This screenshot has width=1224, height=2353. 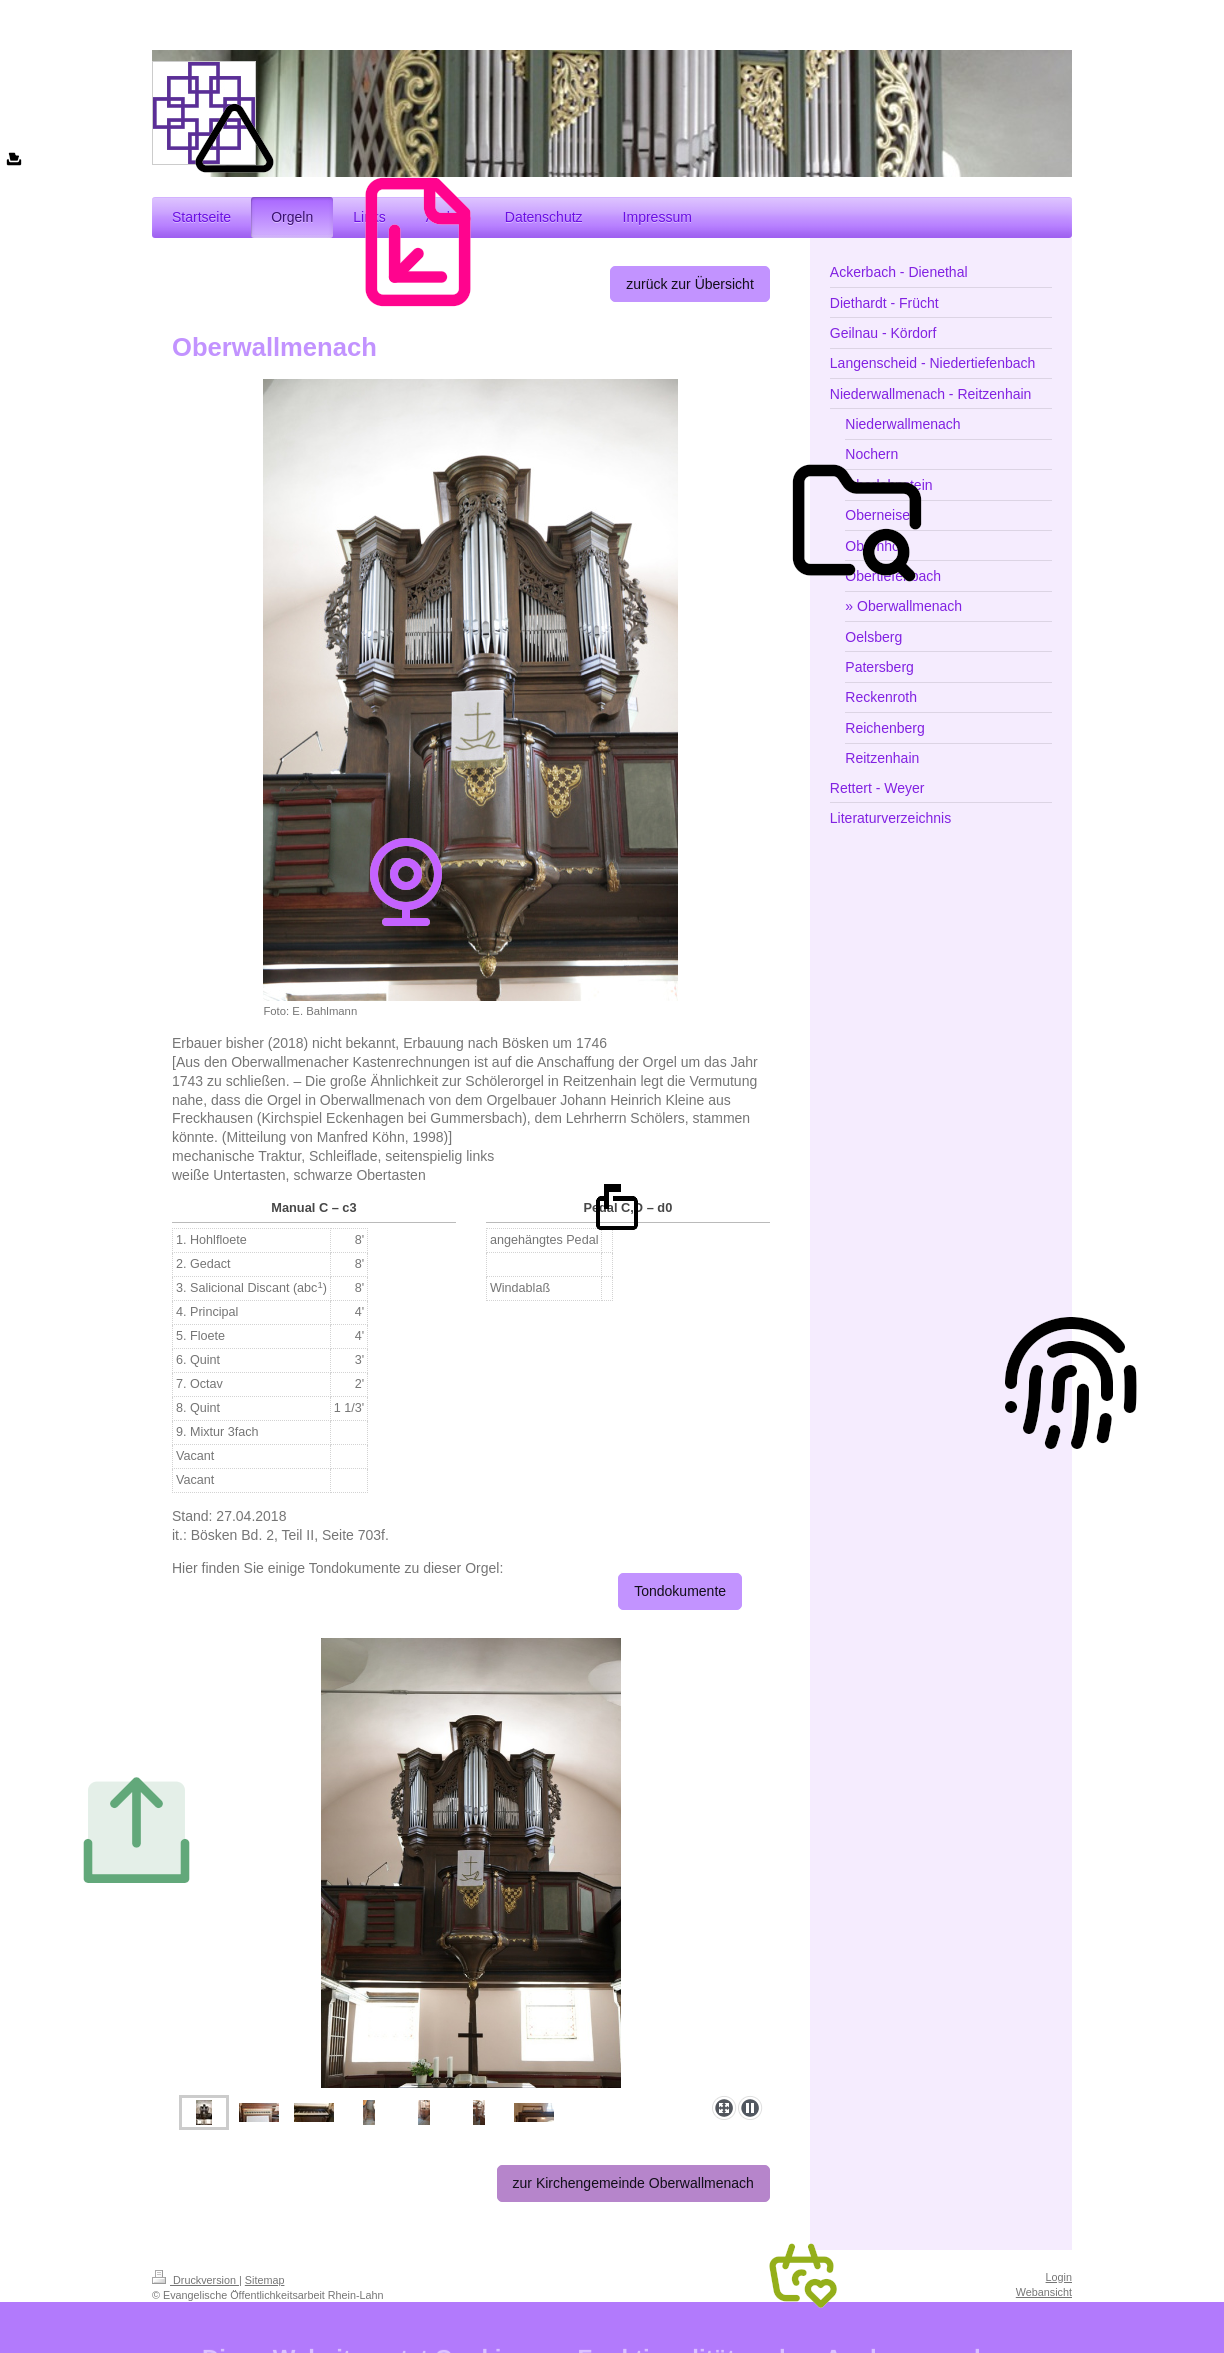 What do you see at coordinates (418, 242) in the screenshot?
I see `view 3d model or visualization file` at bounding box center [418, 242].